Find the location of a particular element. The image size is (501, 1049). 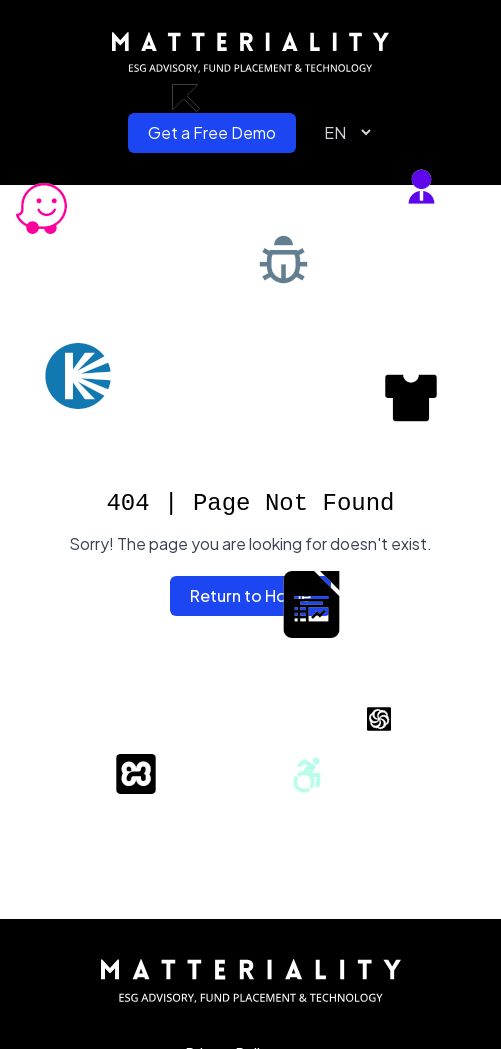

visit codewars coding challenge platform is located at coordinates (379, 719).